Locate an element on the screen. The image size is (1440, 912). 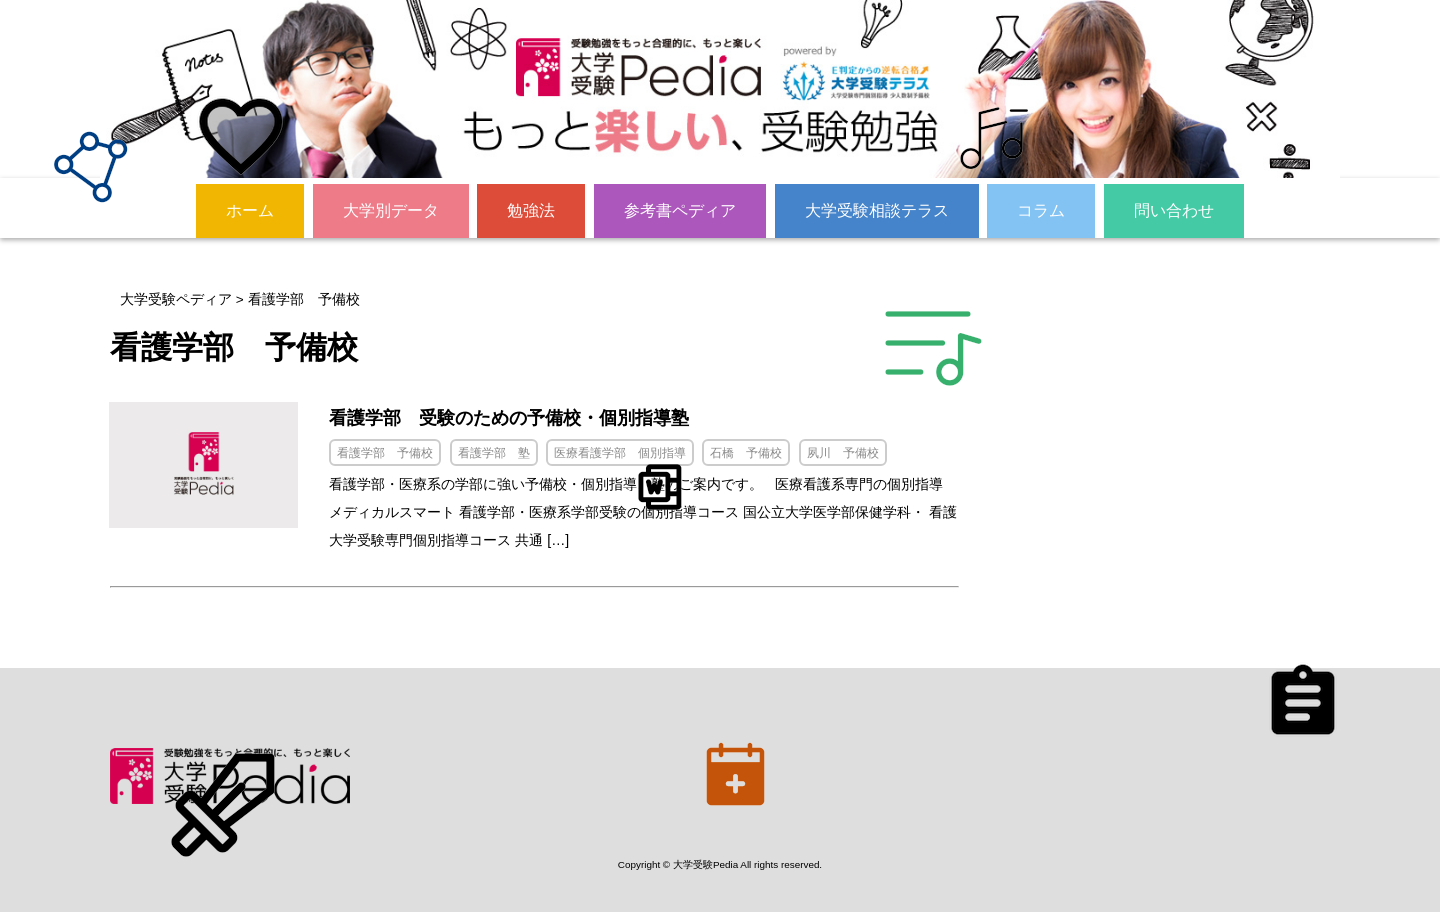
add a new event to your calendar is located at coordinates (735, 776).